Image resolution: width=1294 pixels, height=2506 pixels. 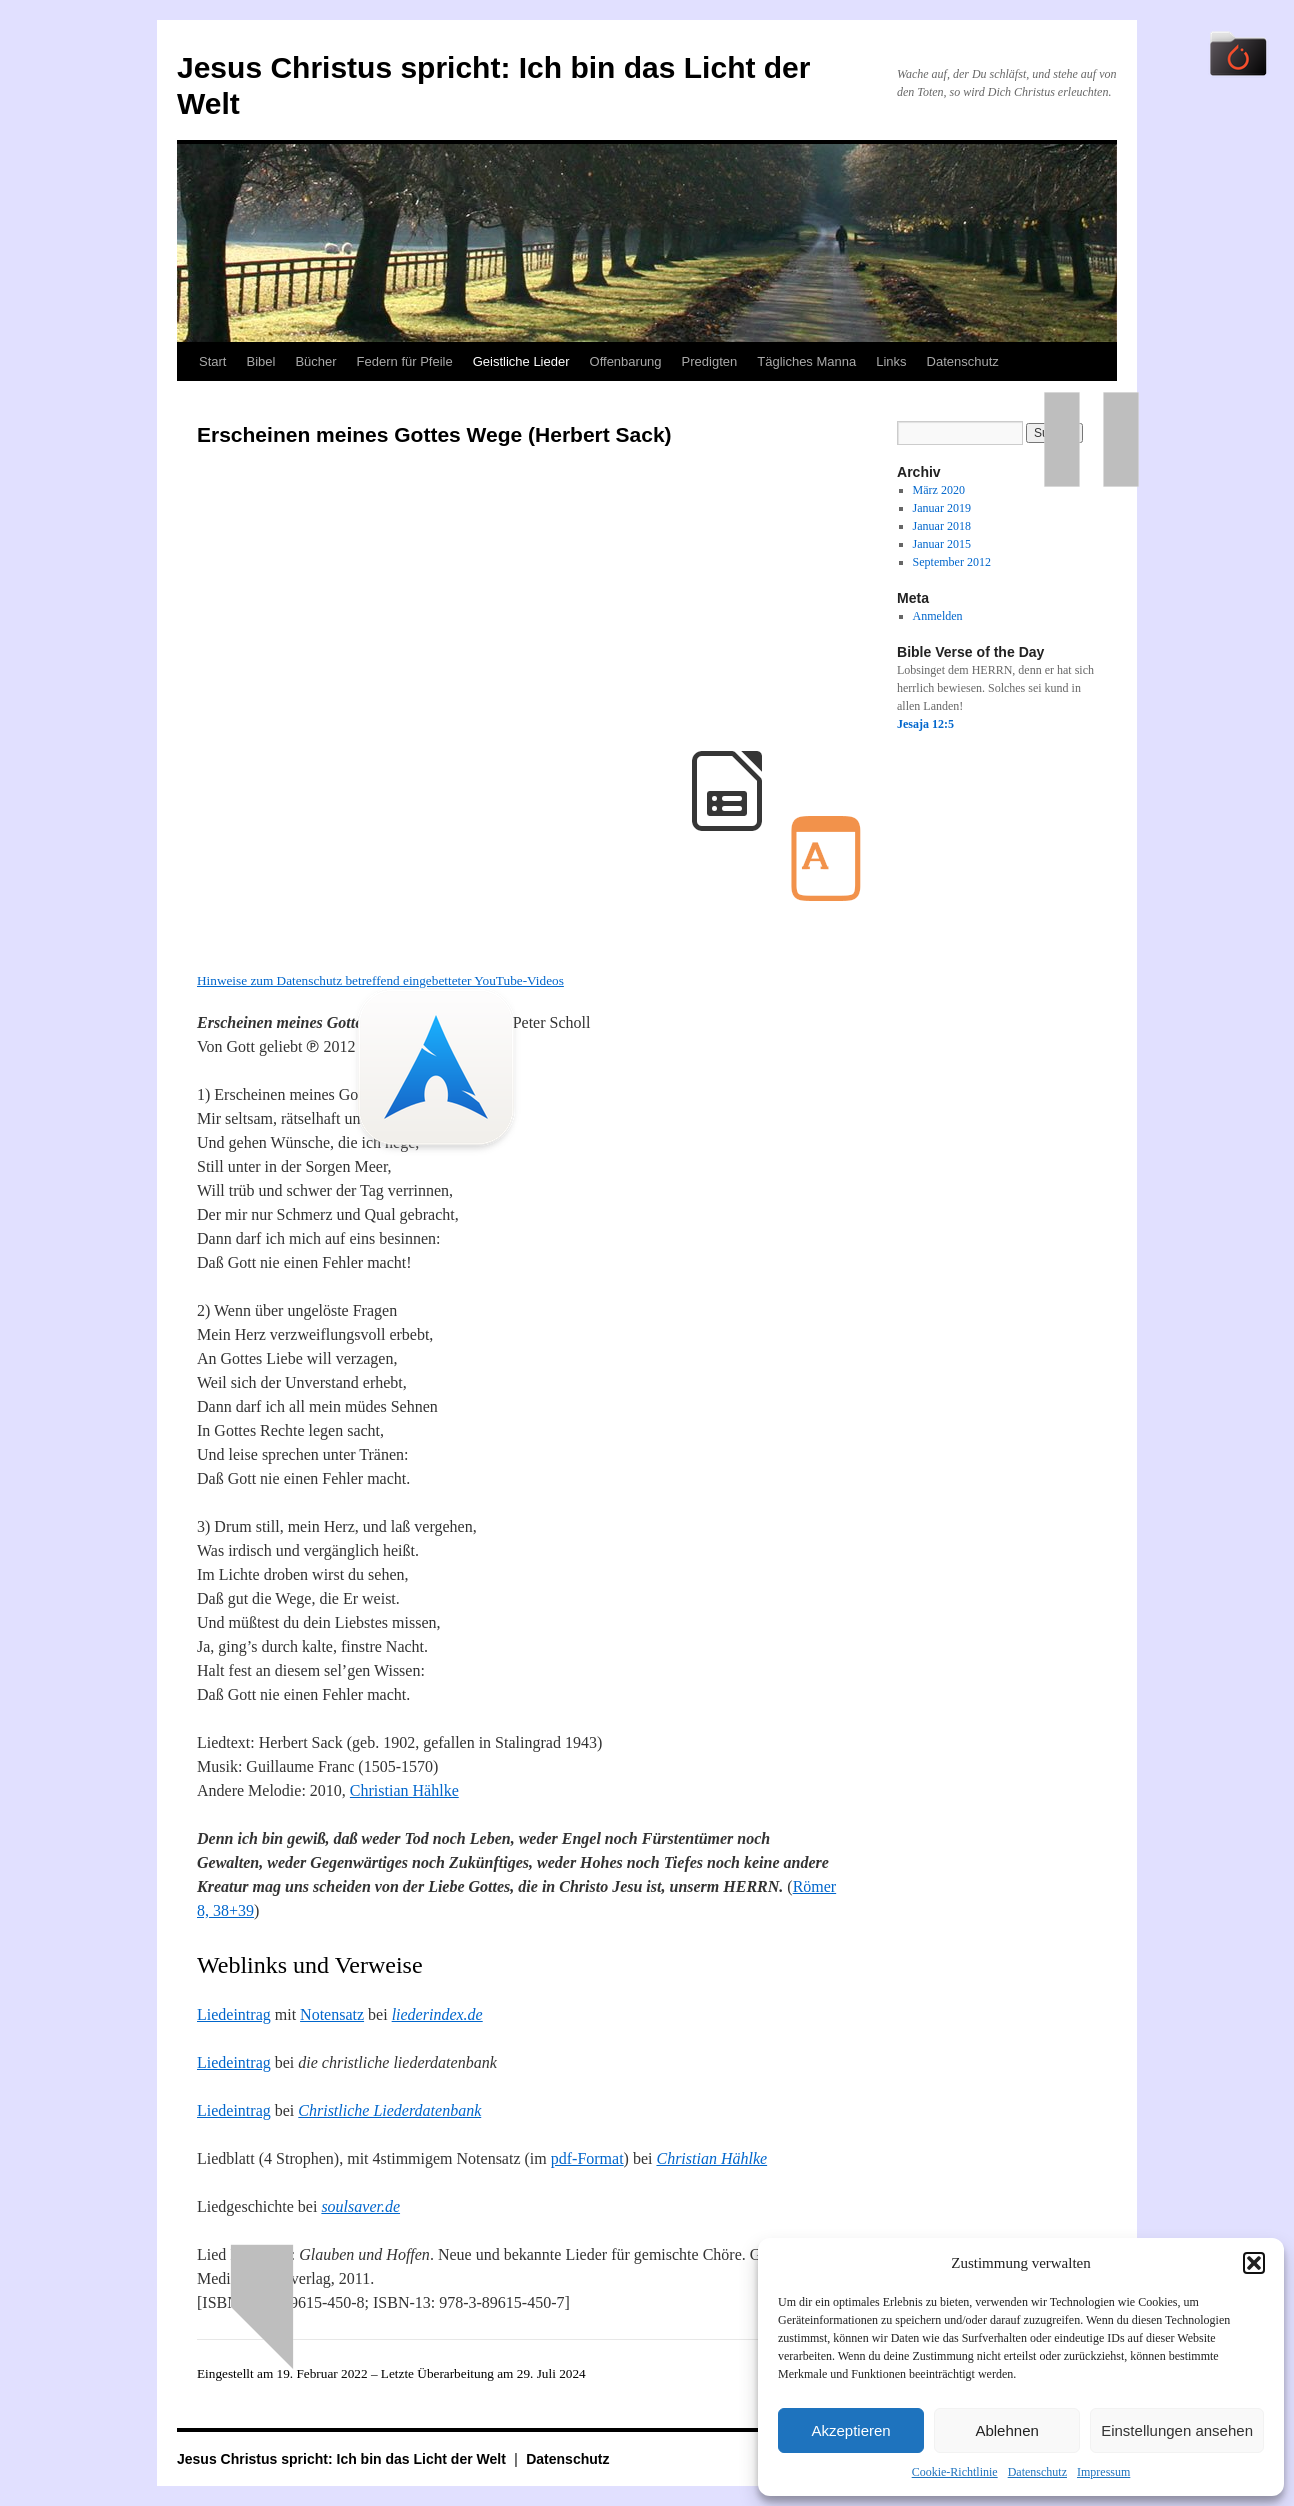 I want to click on pause media playback, so click(x=1091, y=439).